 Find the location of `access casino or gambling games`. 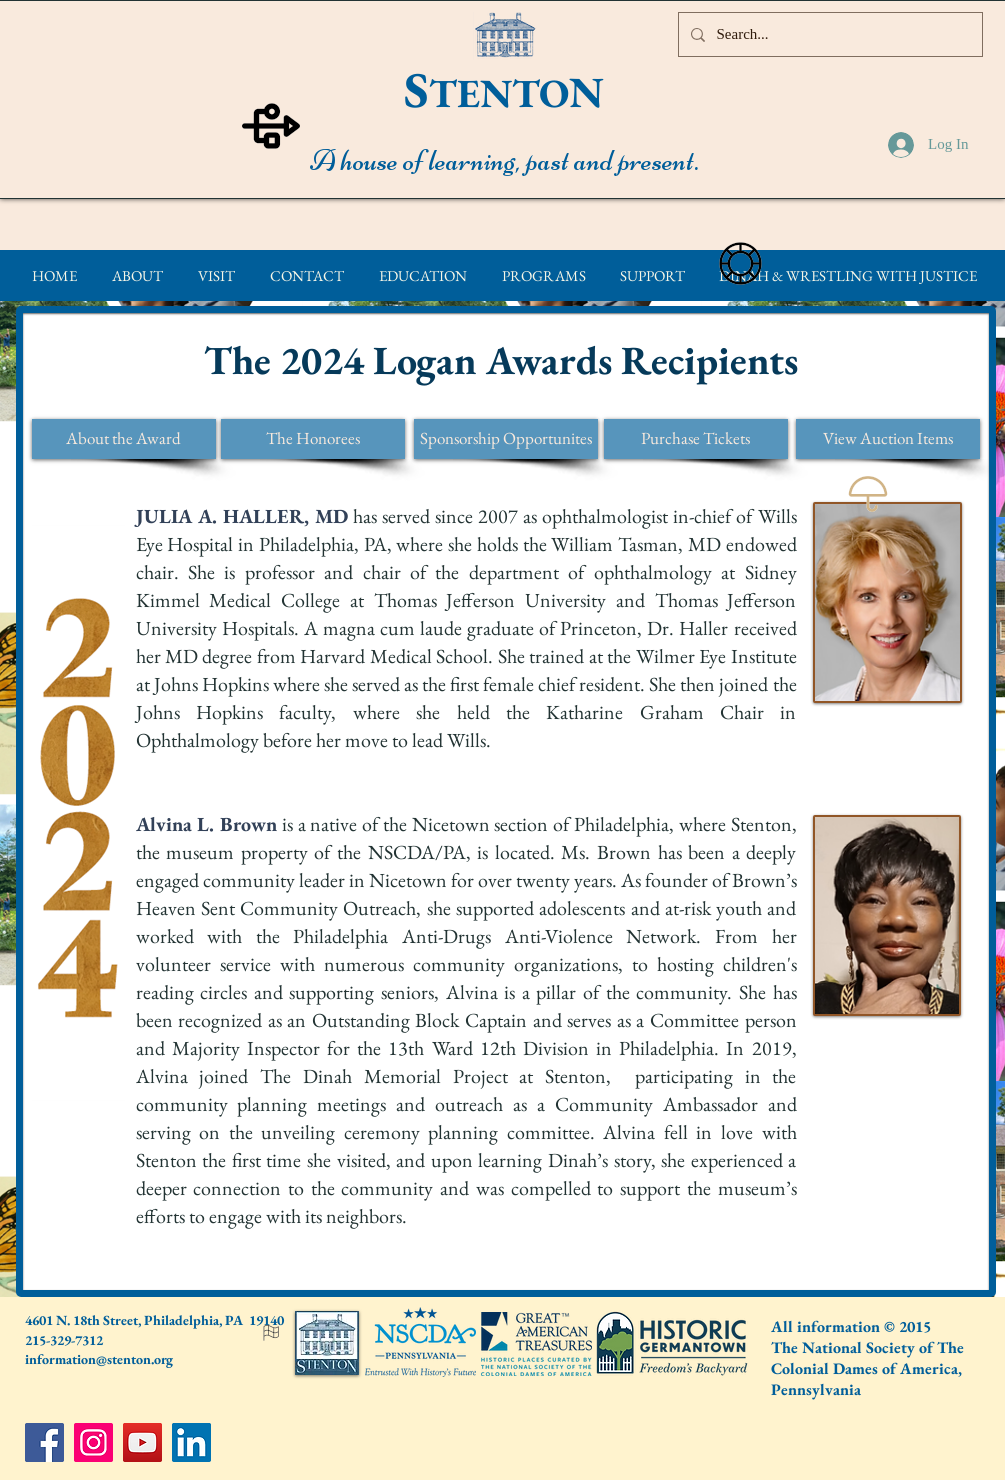

access casino or gambling games is located at coordinates (740, 263).